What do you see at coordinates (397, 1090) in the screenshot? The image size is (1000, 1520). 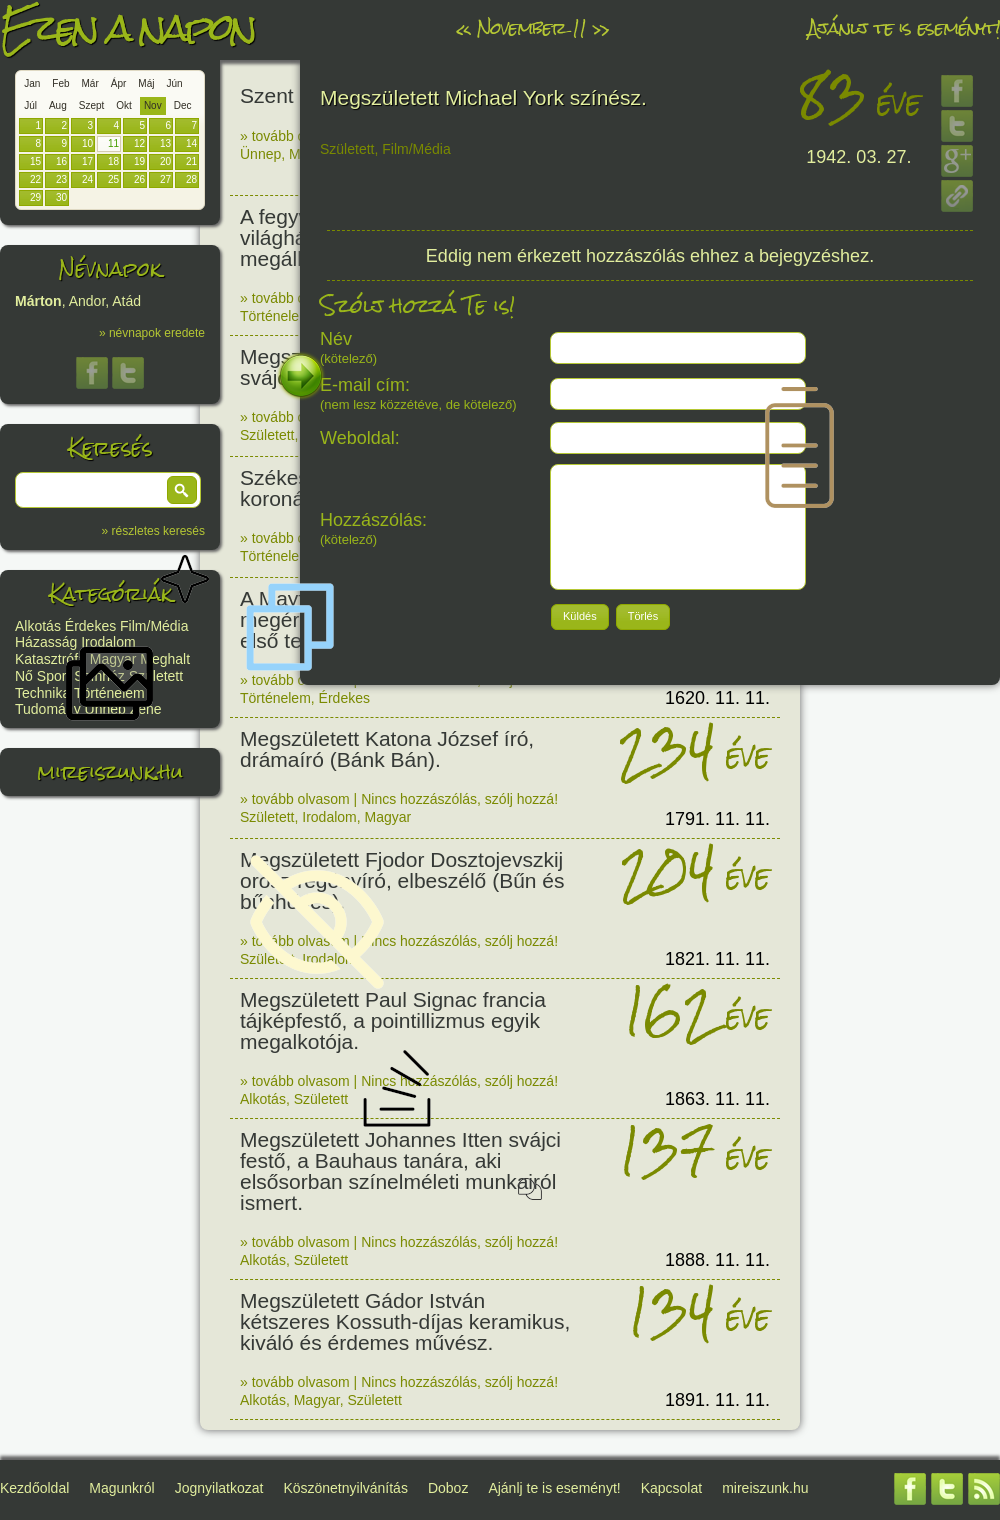 I see `visit stack overflow for developer help` at bounding box center [397, 1090].